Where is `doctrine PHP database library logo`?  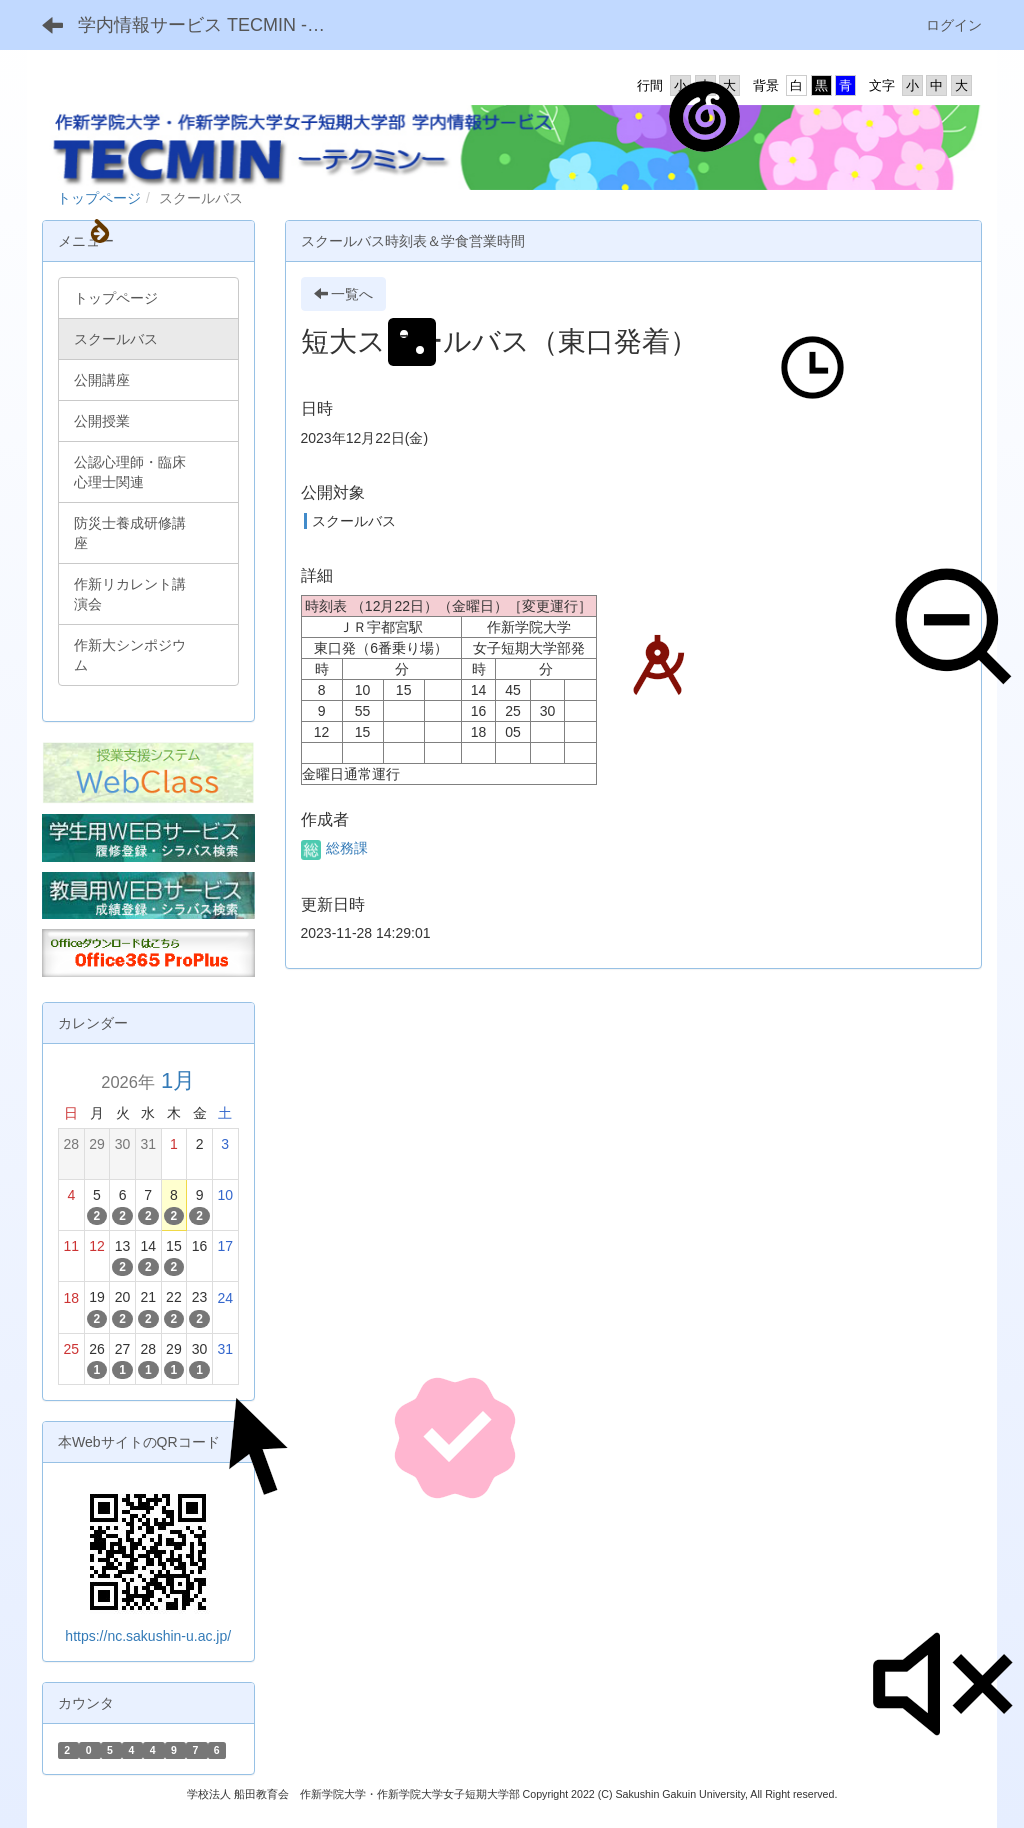
doctrine PHP database library logo is located at coordinates (100, 231).